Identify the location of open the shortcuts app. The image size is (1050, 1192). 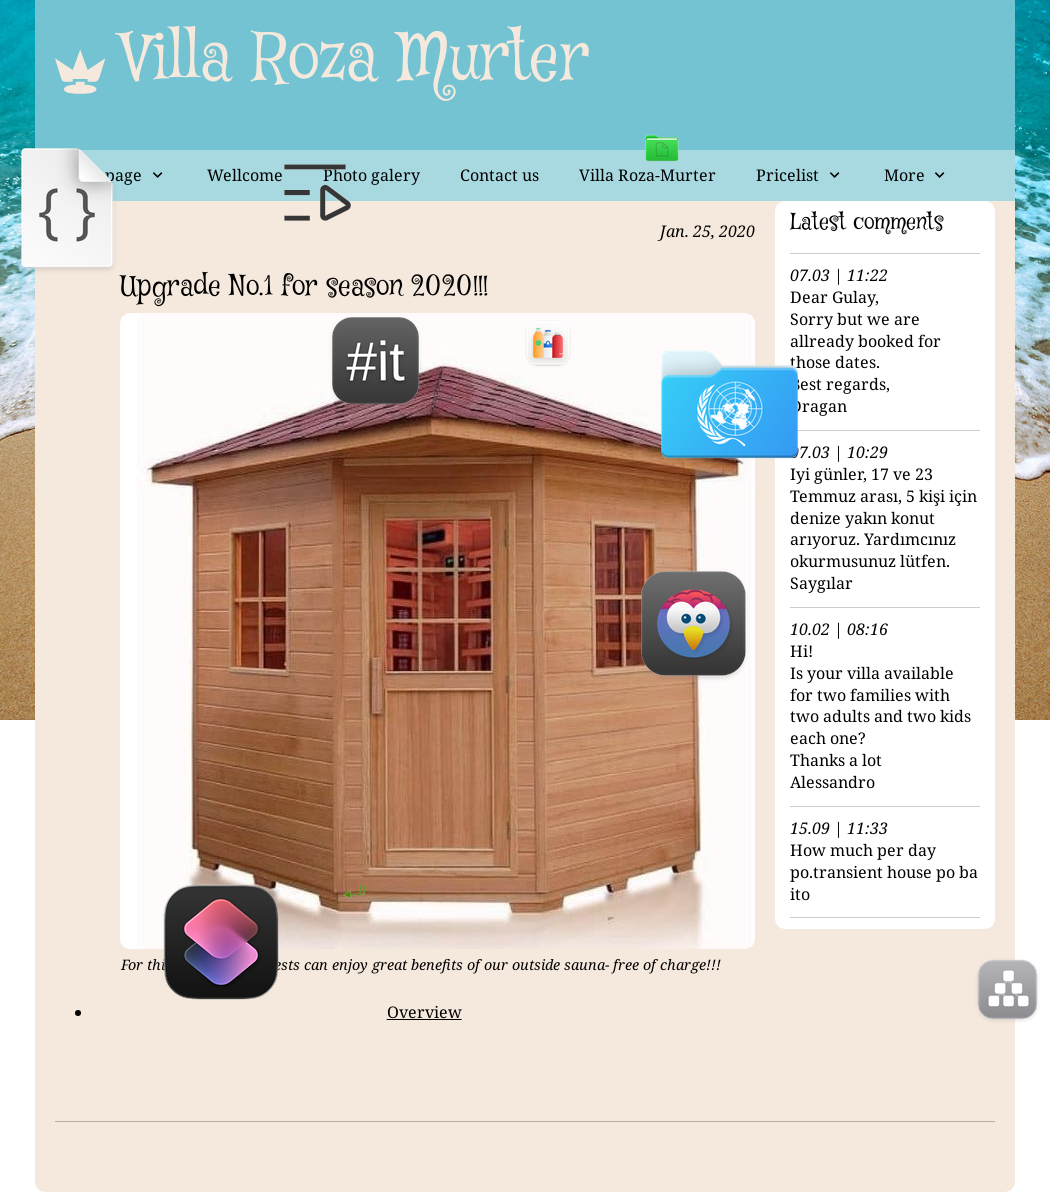
(221, 942).